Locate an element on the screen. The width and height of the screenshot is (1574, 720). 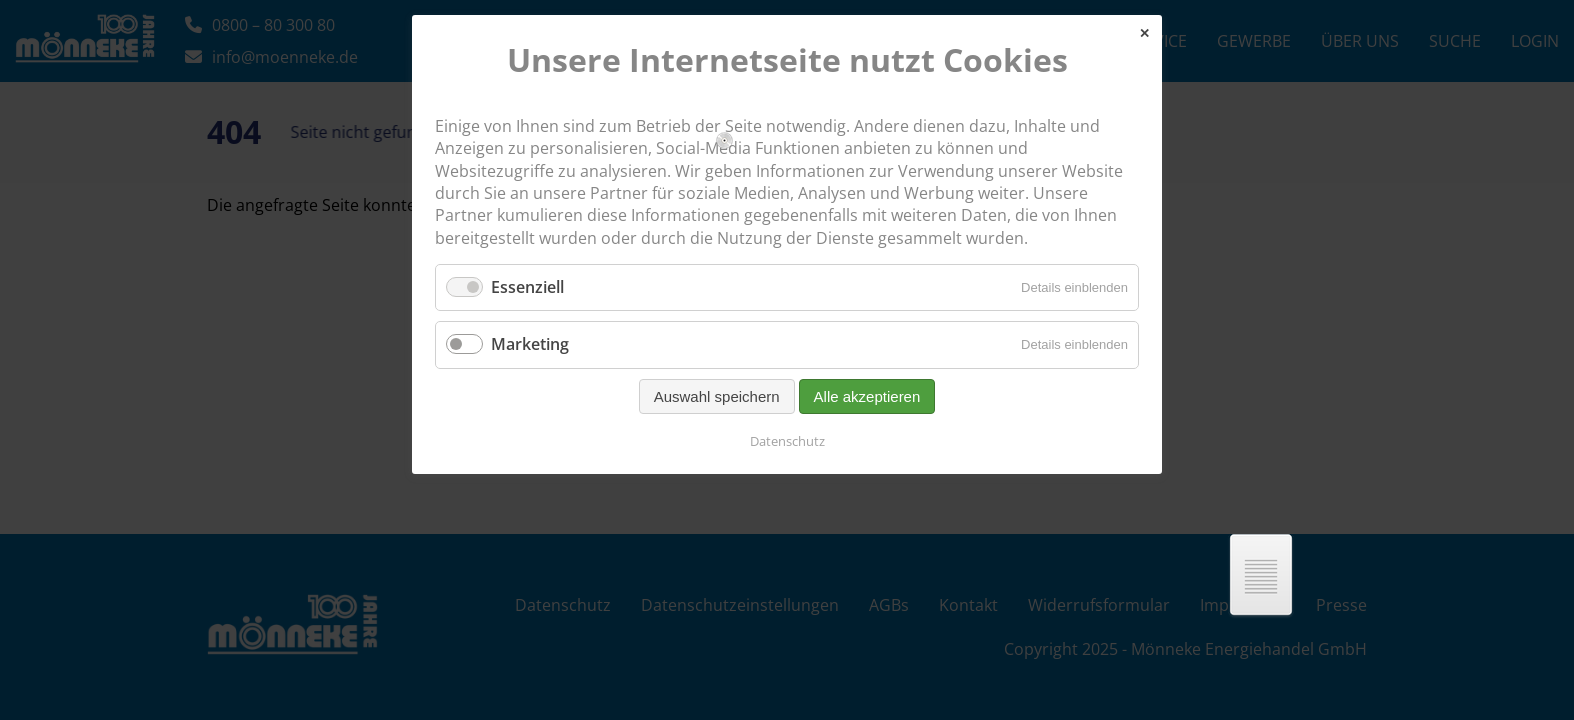
open a text template file is located at coordinates (1261, 576).